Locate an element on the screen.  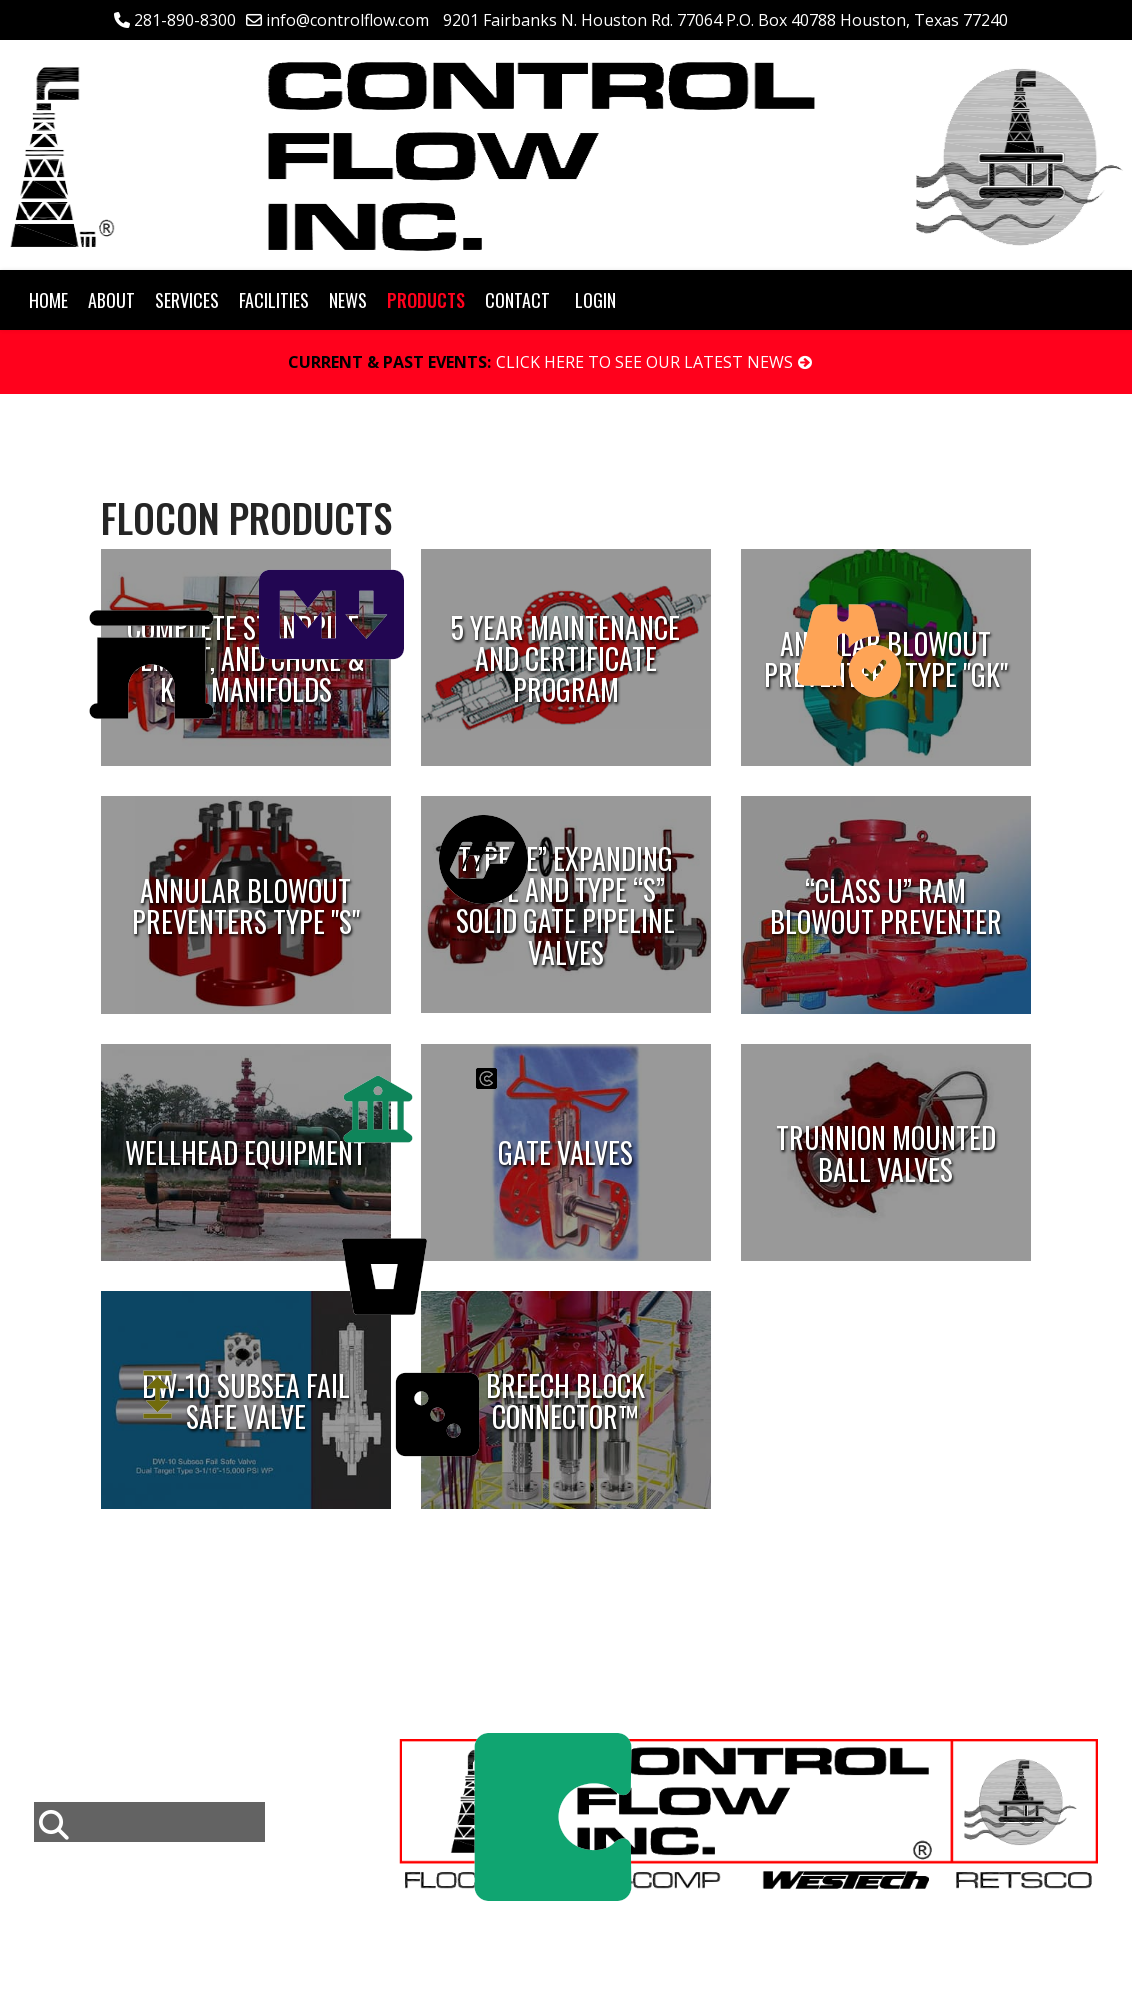
open coda document is located at coordinates (553, 1817).